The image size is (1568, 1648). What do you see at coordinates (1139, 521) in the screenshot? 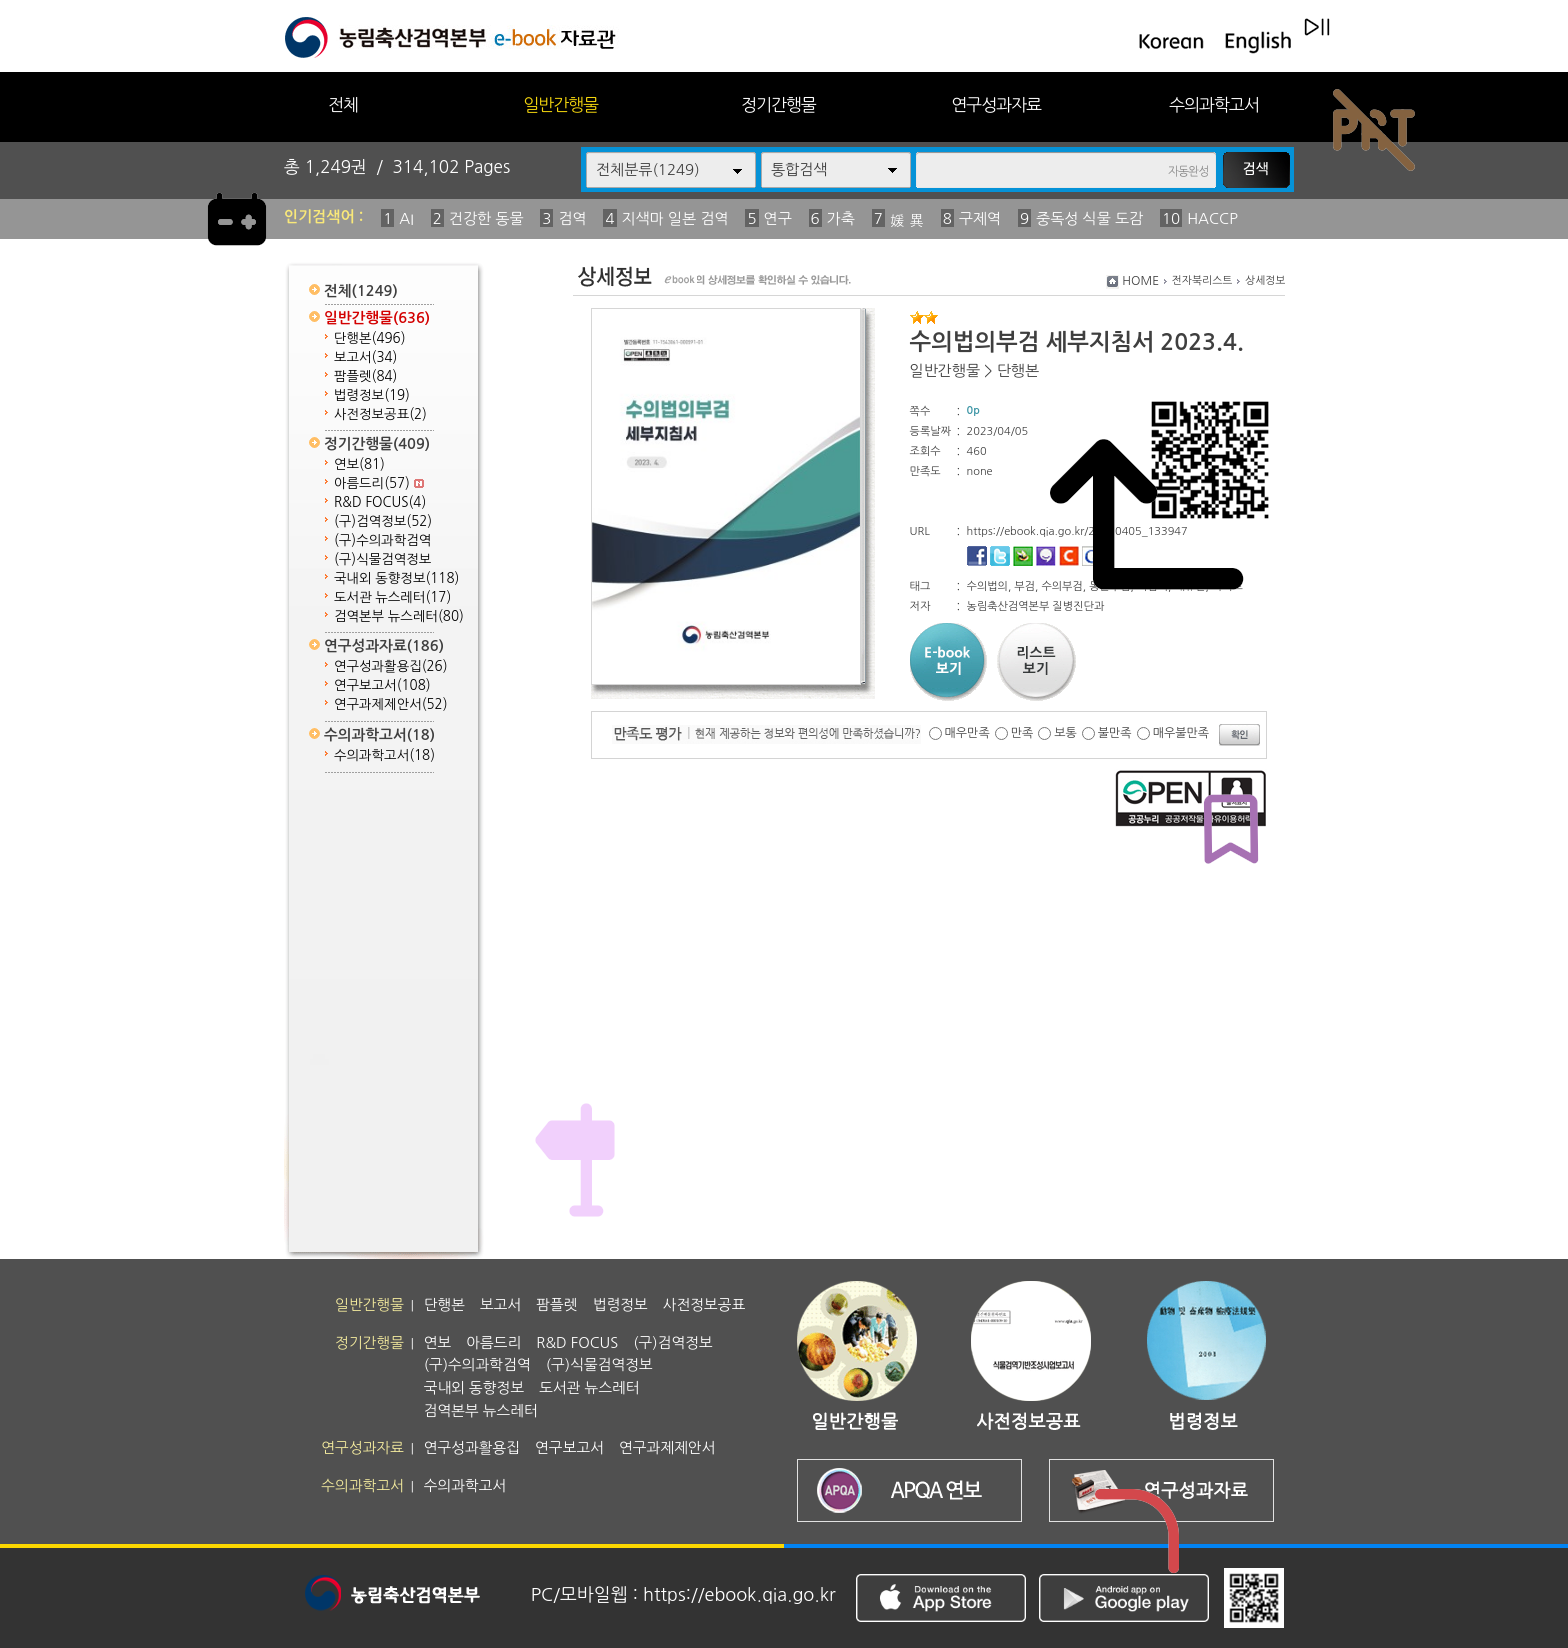
I see `go back and return to top` at bounding box center [1139, 521].